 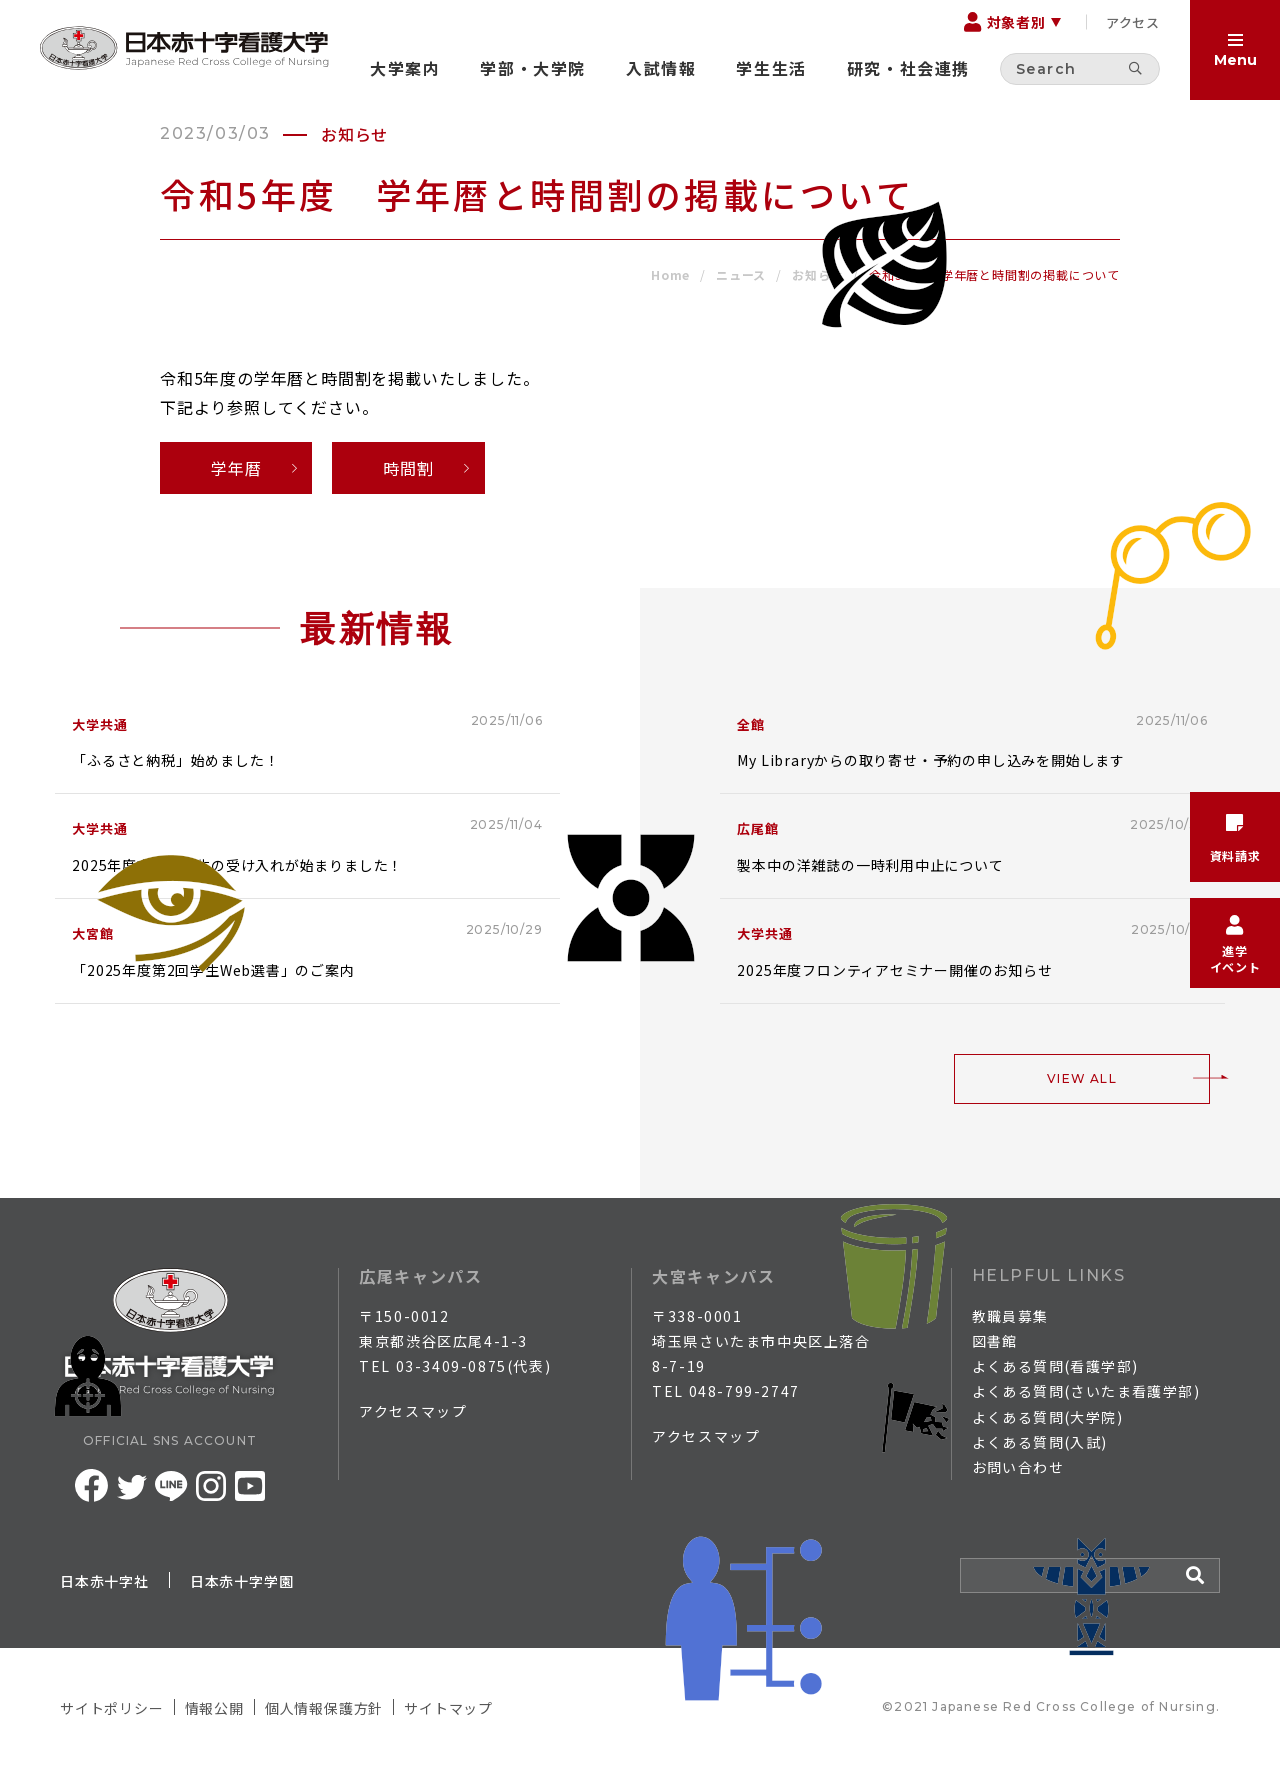 What do you see at coordinates (1091, 1596) in the screenshot?
I see `access tribal or cultural game content` at bounding box center [1091, 1596].